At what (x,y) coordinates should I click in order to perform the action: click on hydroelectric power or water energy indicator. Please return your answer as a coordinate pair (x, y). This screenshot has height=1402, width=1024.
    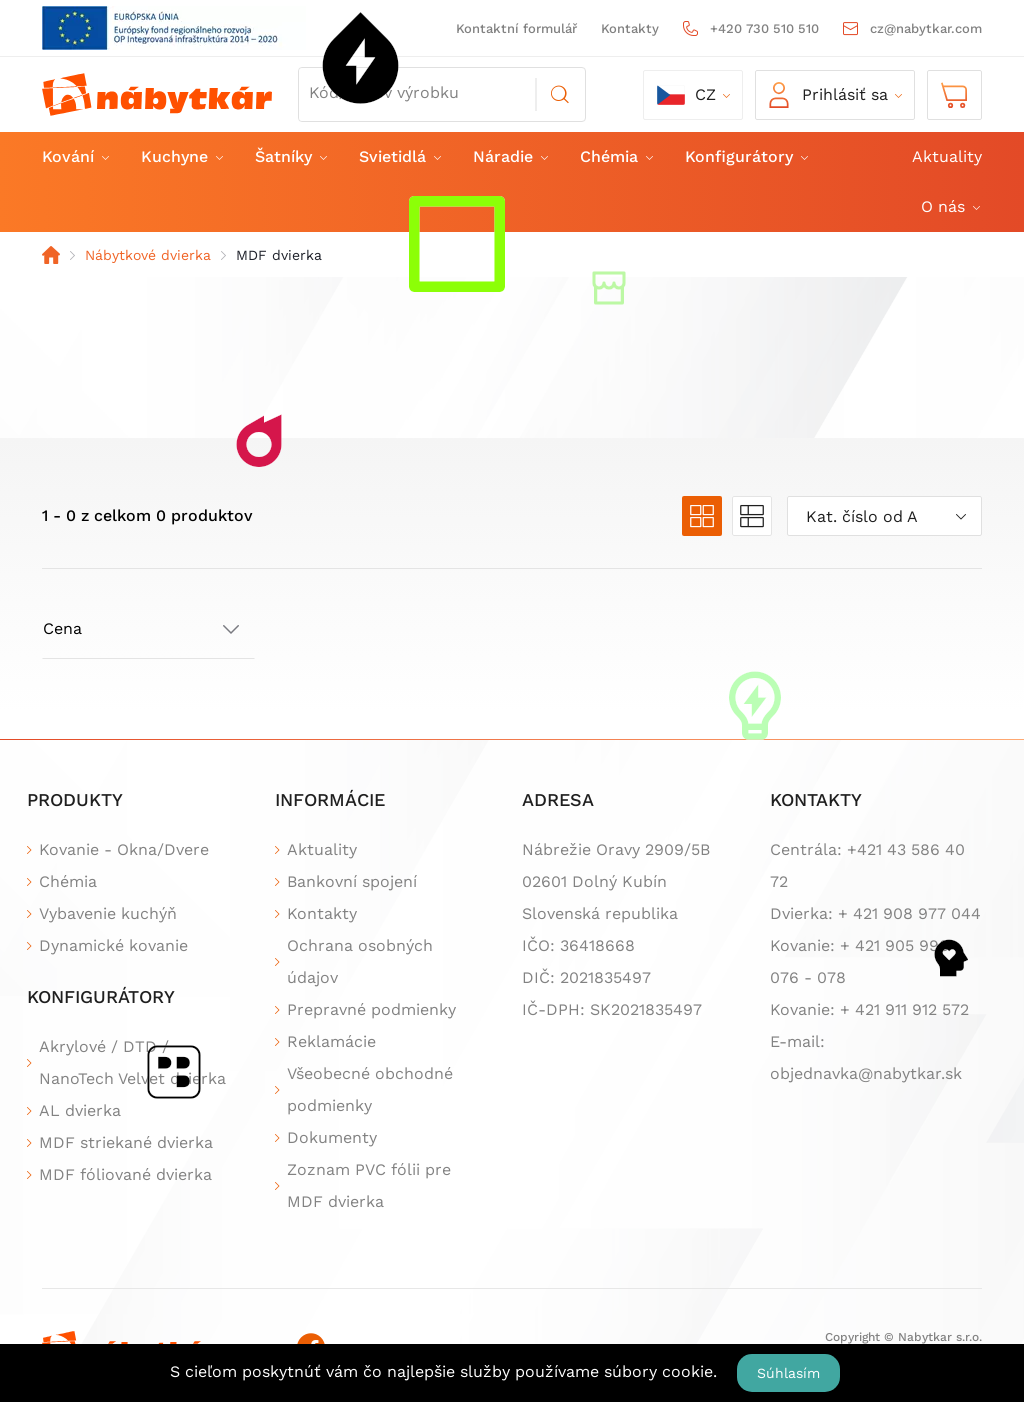
    Looking at the image, I should click on (360, 61).